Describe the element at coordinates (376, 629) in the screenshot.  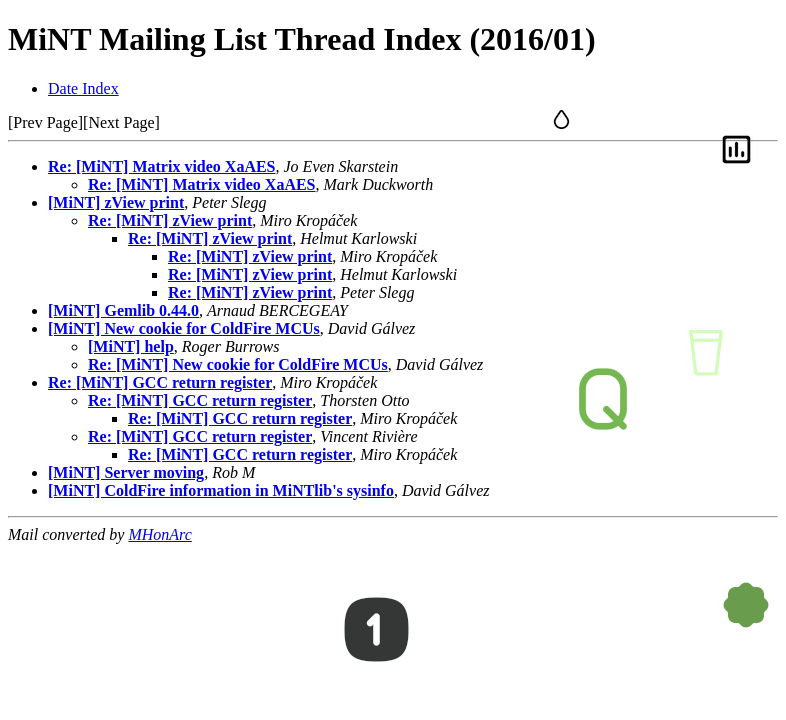
I see `indicates step one in a multi-step process` at that location.